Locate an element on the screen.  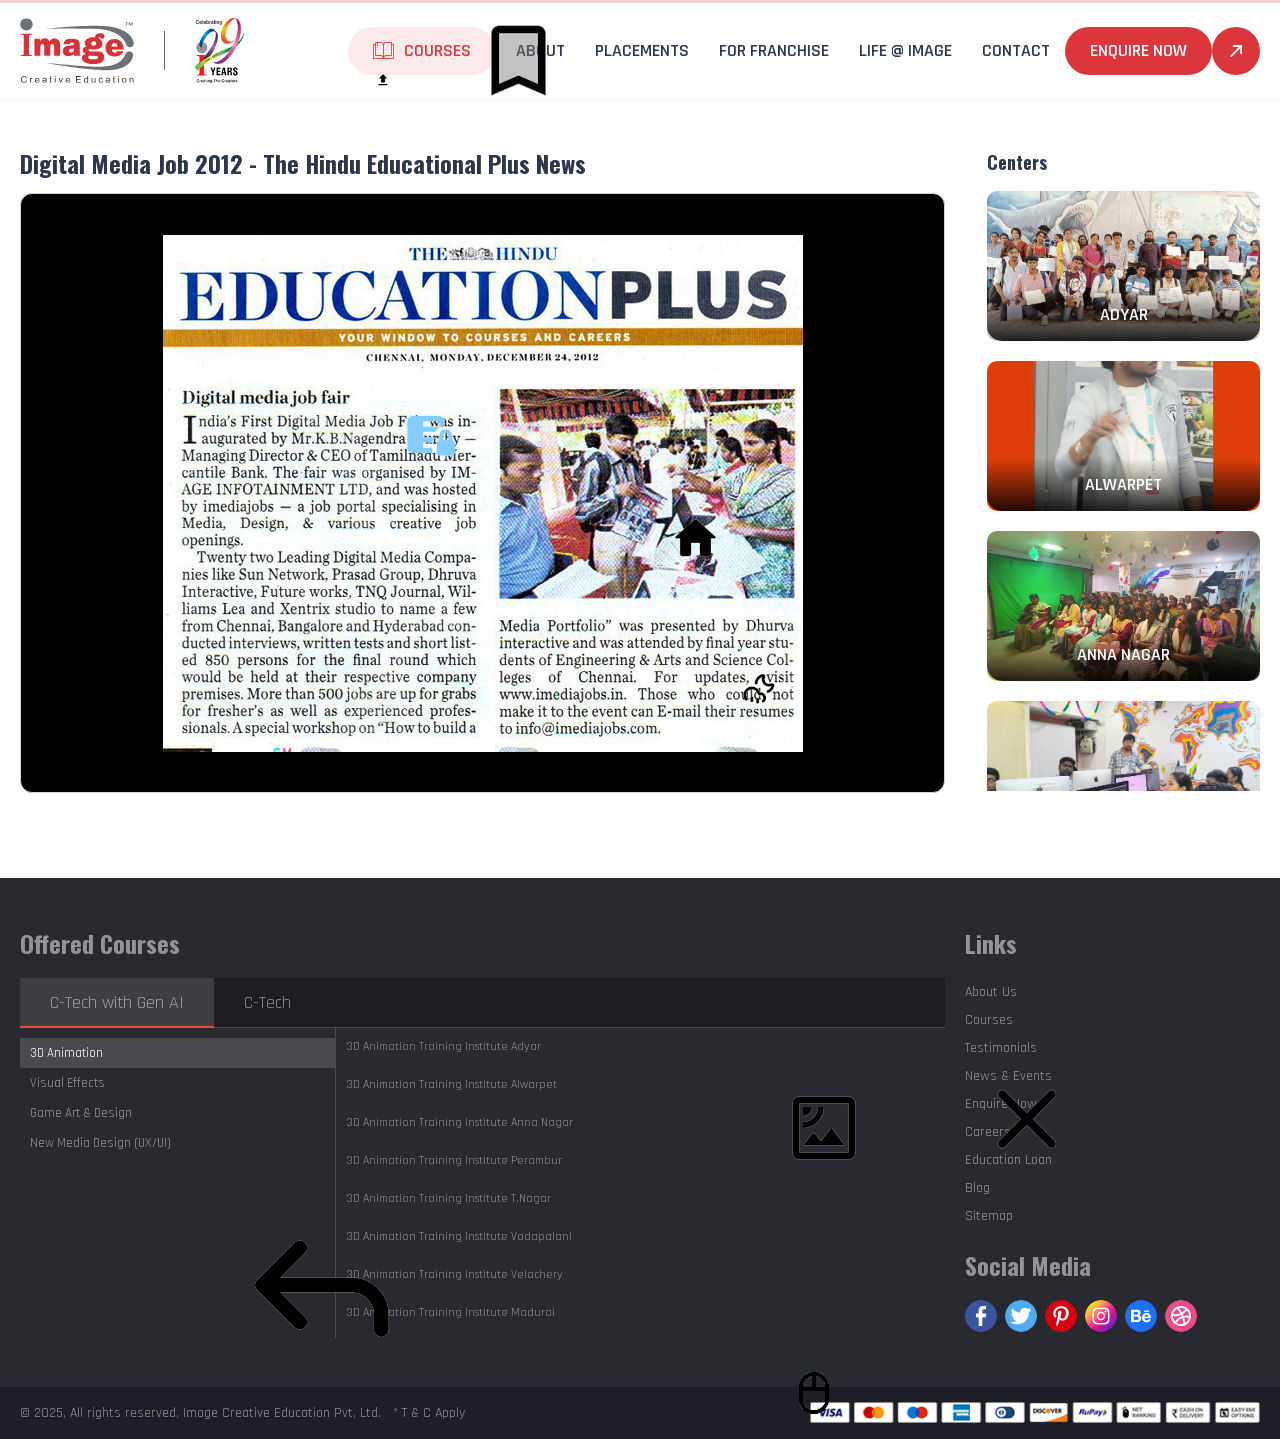
mouse input device settings is located at coordinates (814, 1393).